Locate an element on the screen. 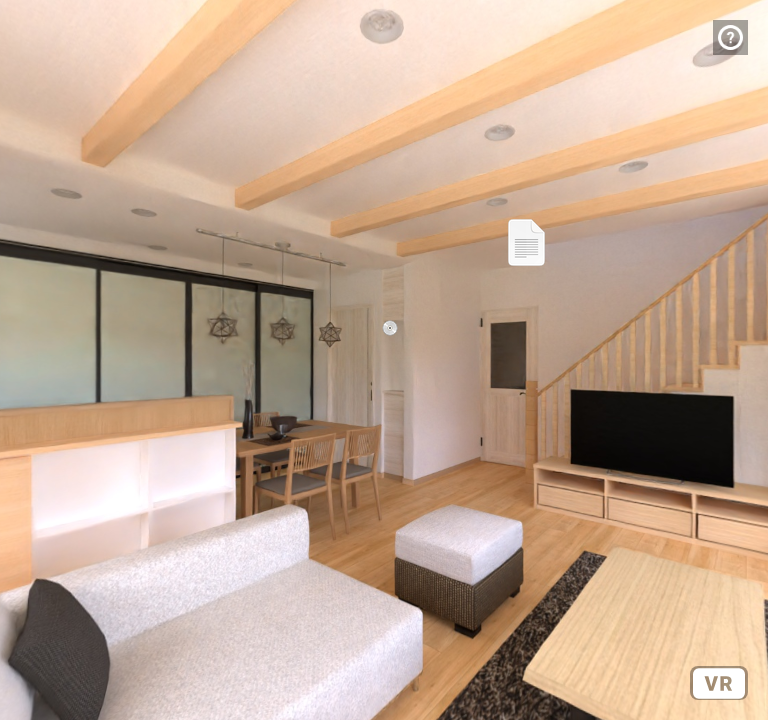 Image resolution: width=768 pixels, height=720 pixels. unmount or eject a DVD disc is located at coordinates (390, 328).